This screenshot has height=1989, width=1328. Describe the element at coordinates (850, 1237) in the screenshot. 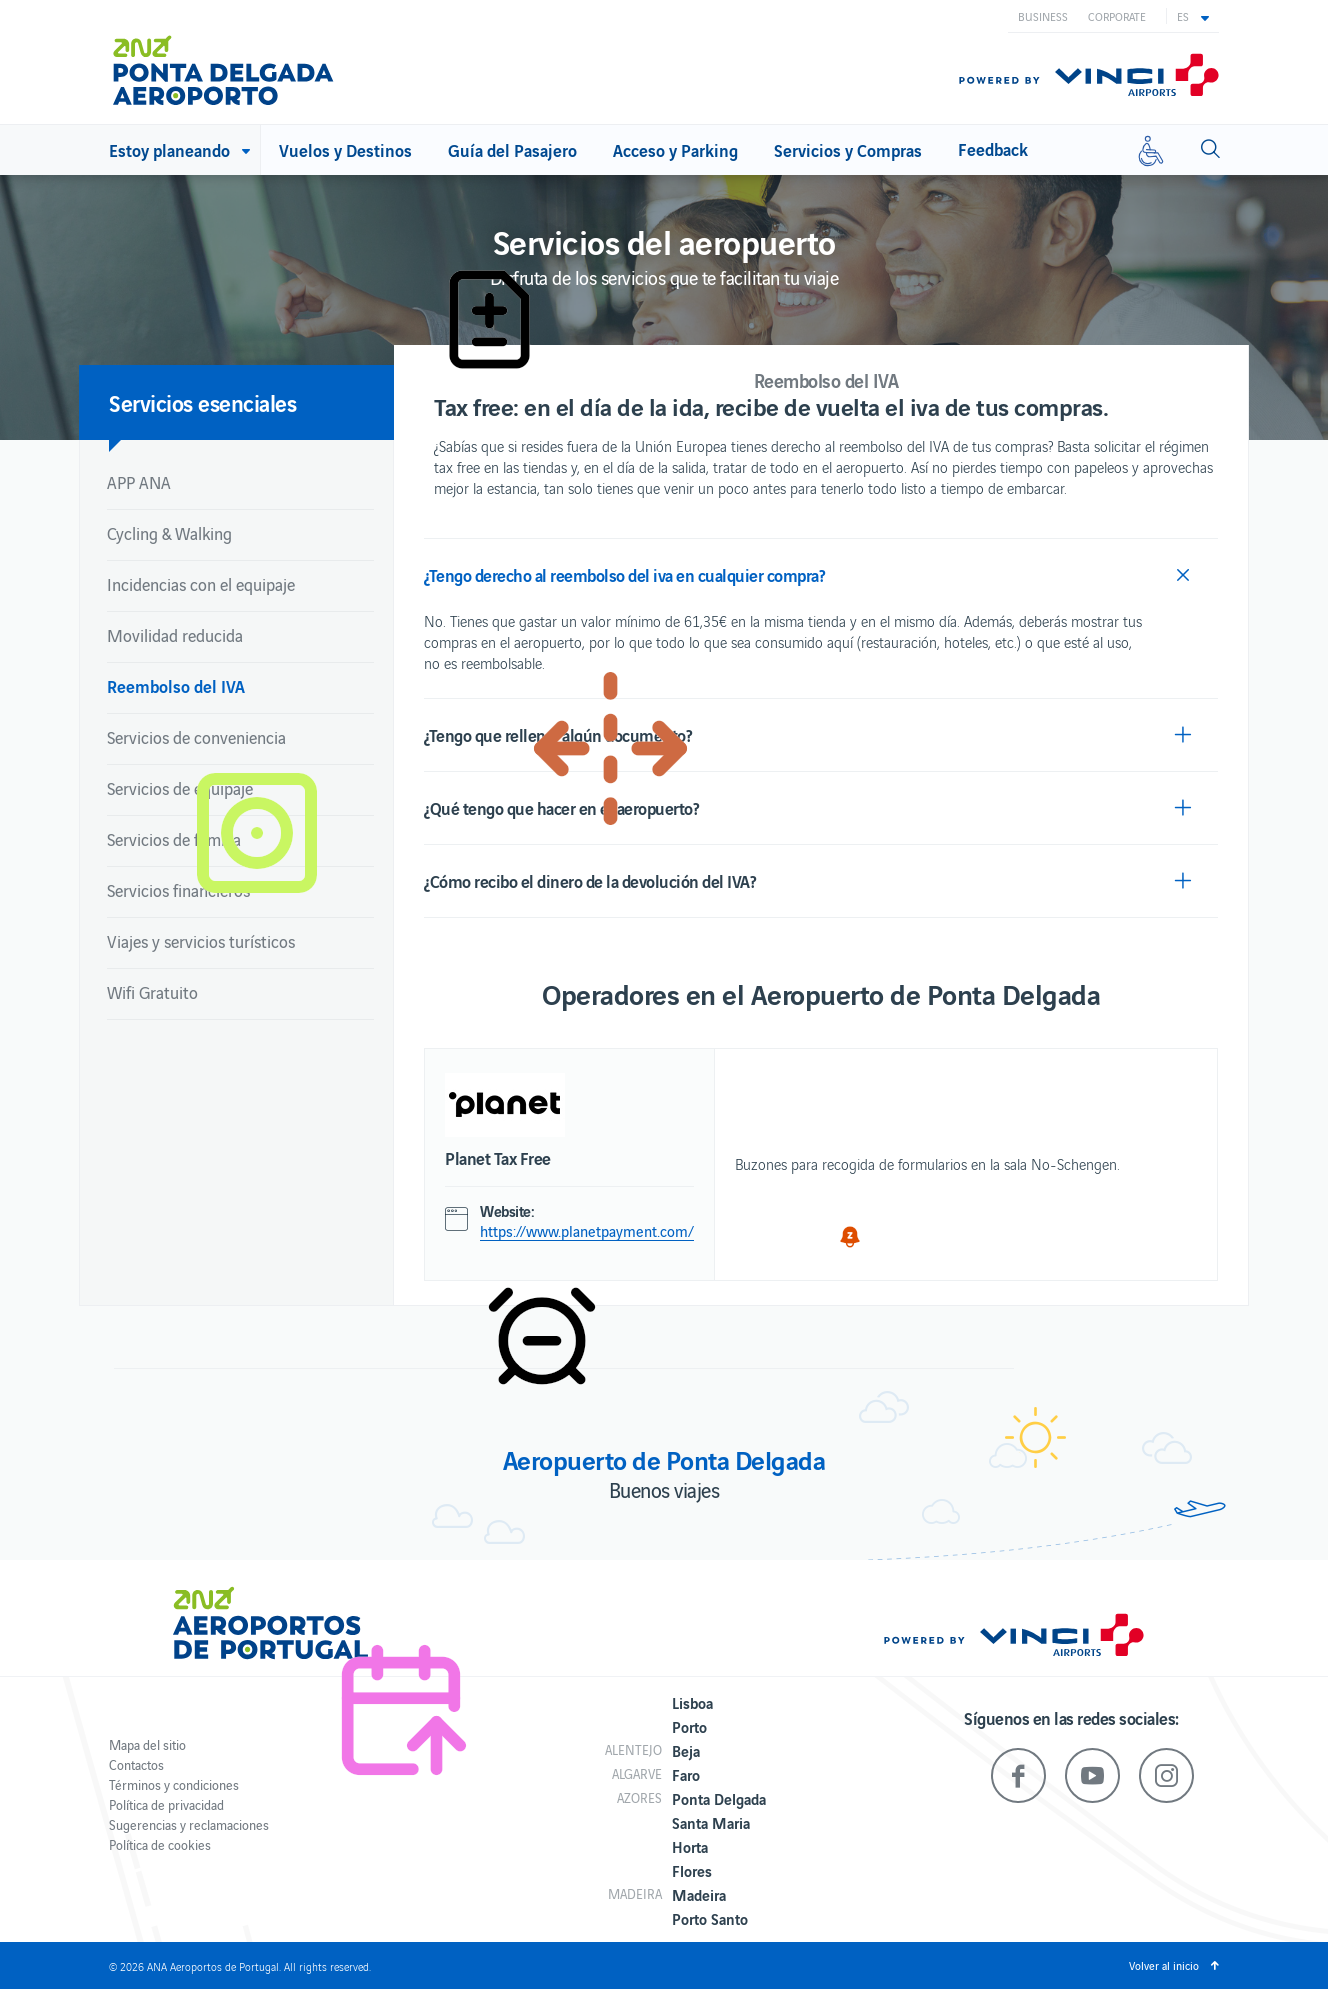

I see `snooze notifications` at that location.